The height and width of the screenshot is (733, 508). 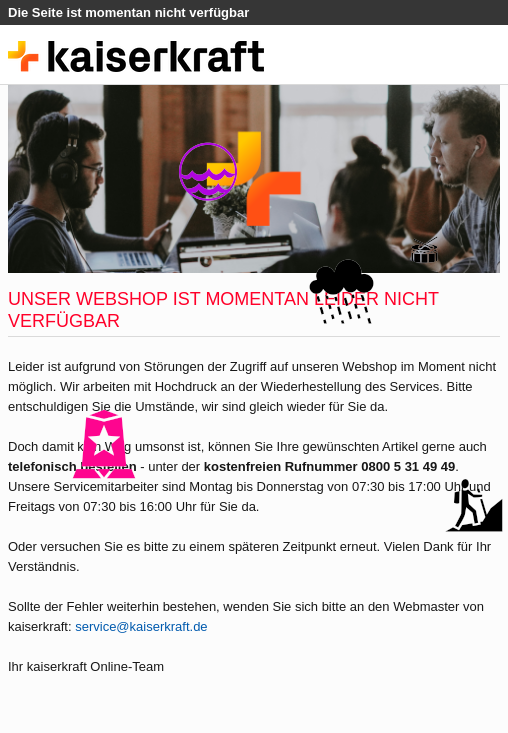 I want to click on access music or sound settings, so click(x=424, y=249).